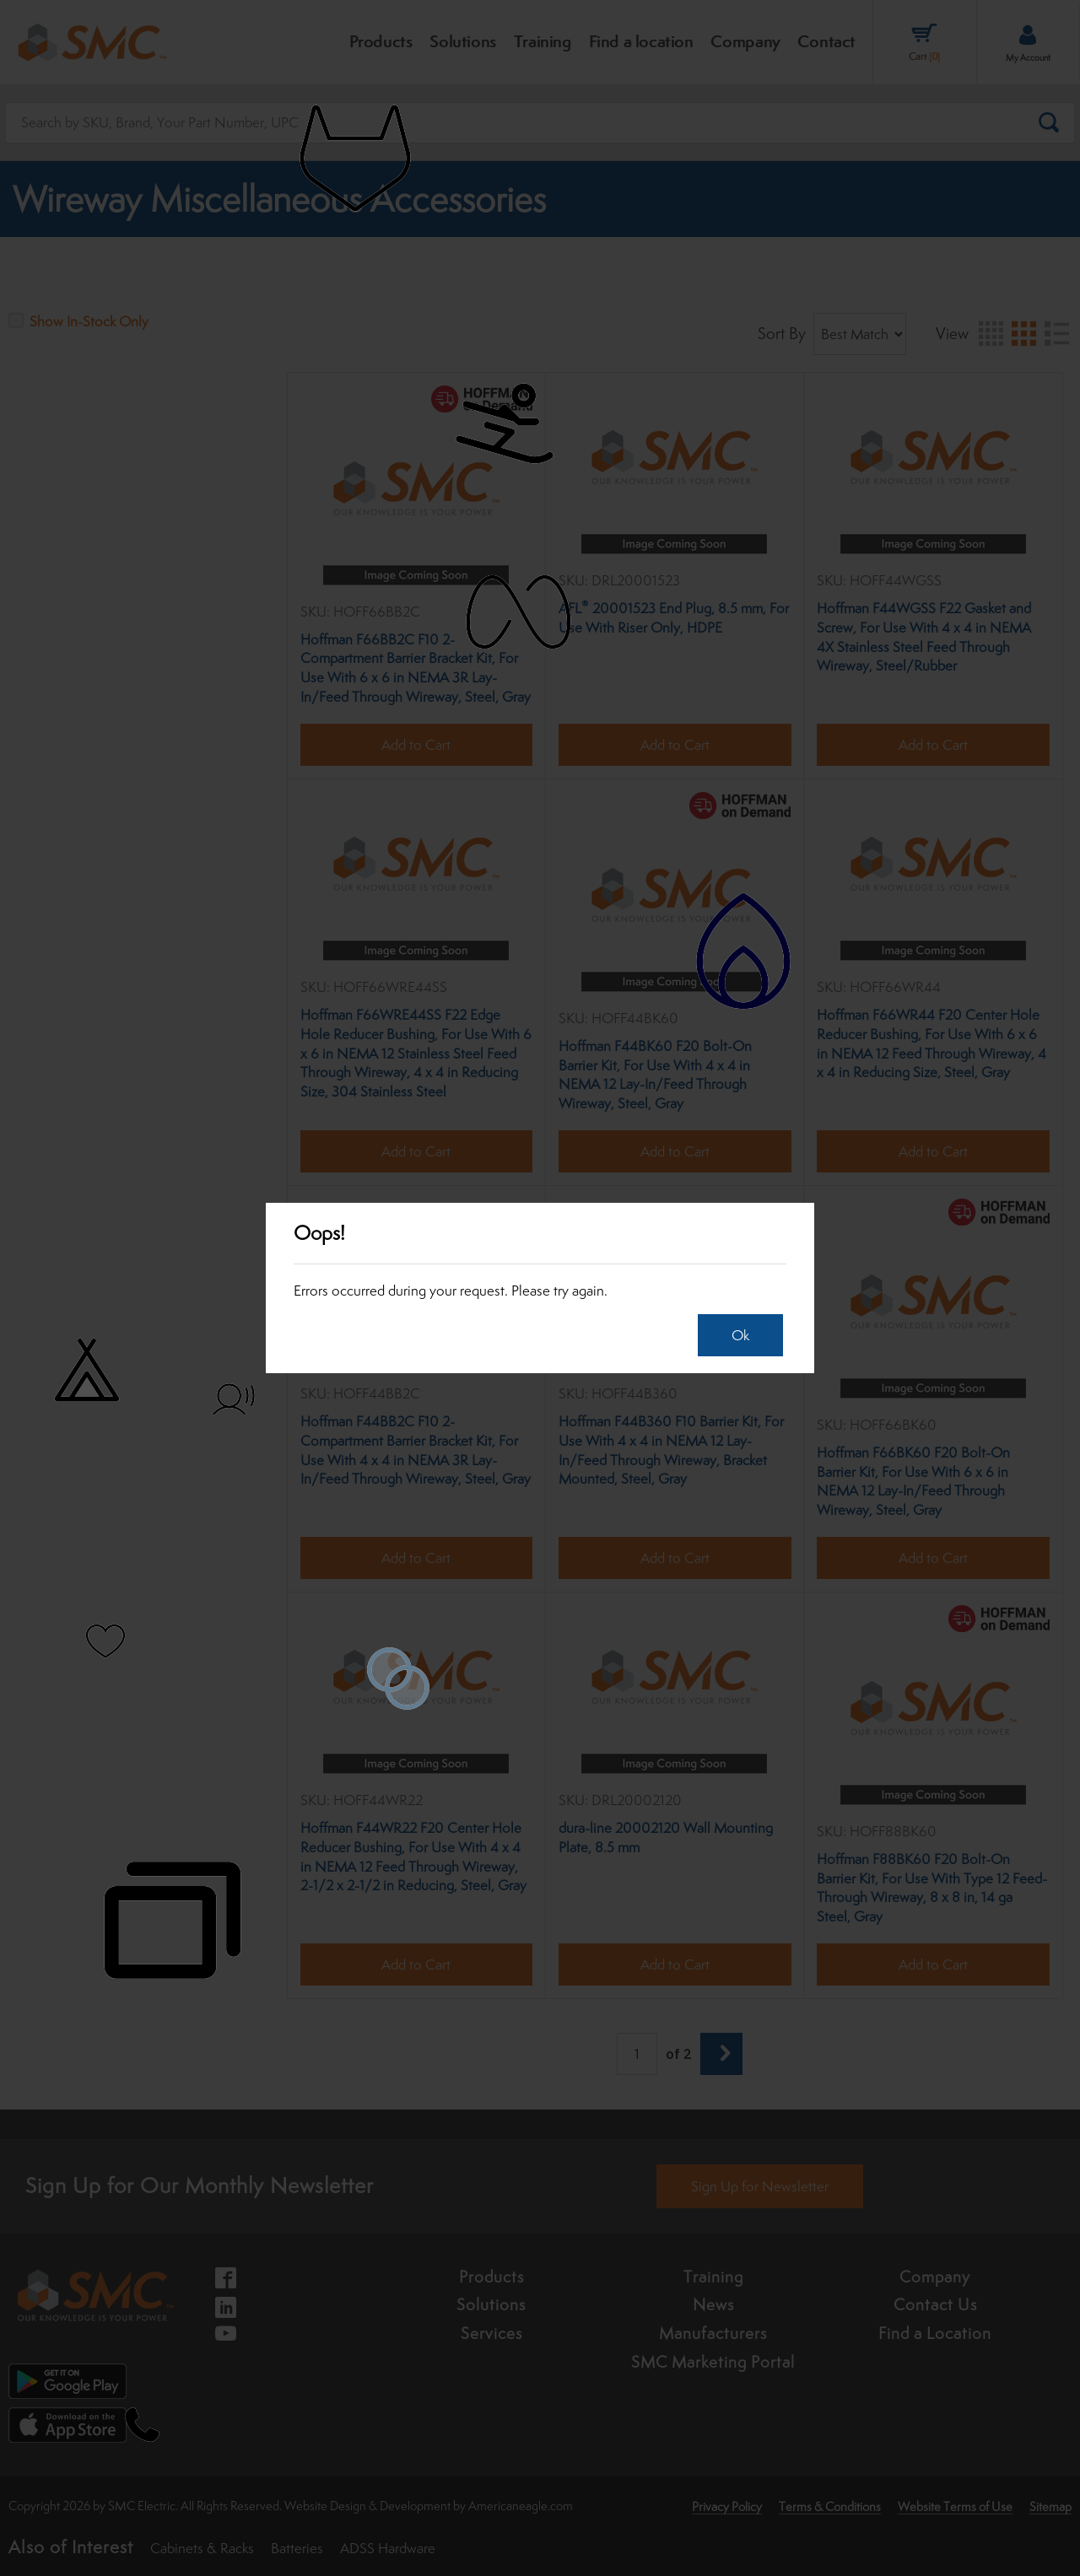 This screenshot has width=1080, height=2576. I want to click on Meta company logo, so click(518, 612).